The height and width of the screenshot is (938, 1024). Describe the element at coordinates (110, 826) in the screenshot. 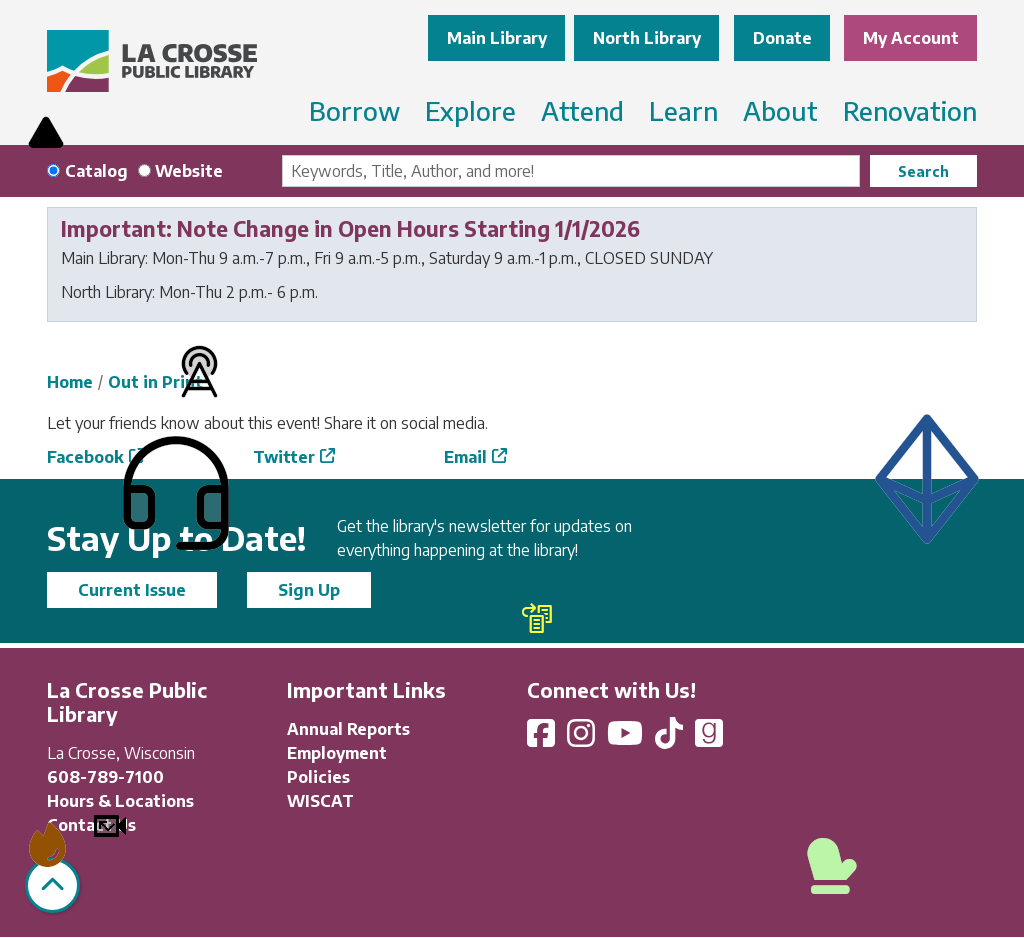

I see `indicates a missed video call` at that location.